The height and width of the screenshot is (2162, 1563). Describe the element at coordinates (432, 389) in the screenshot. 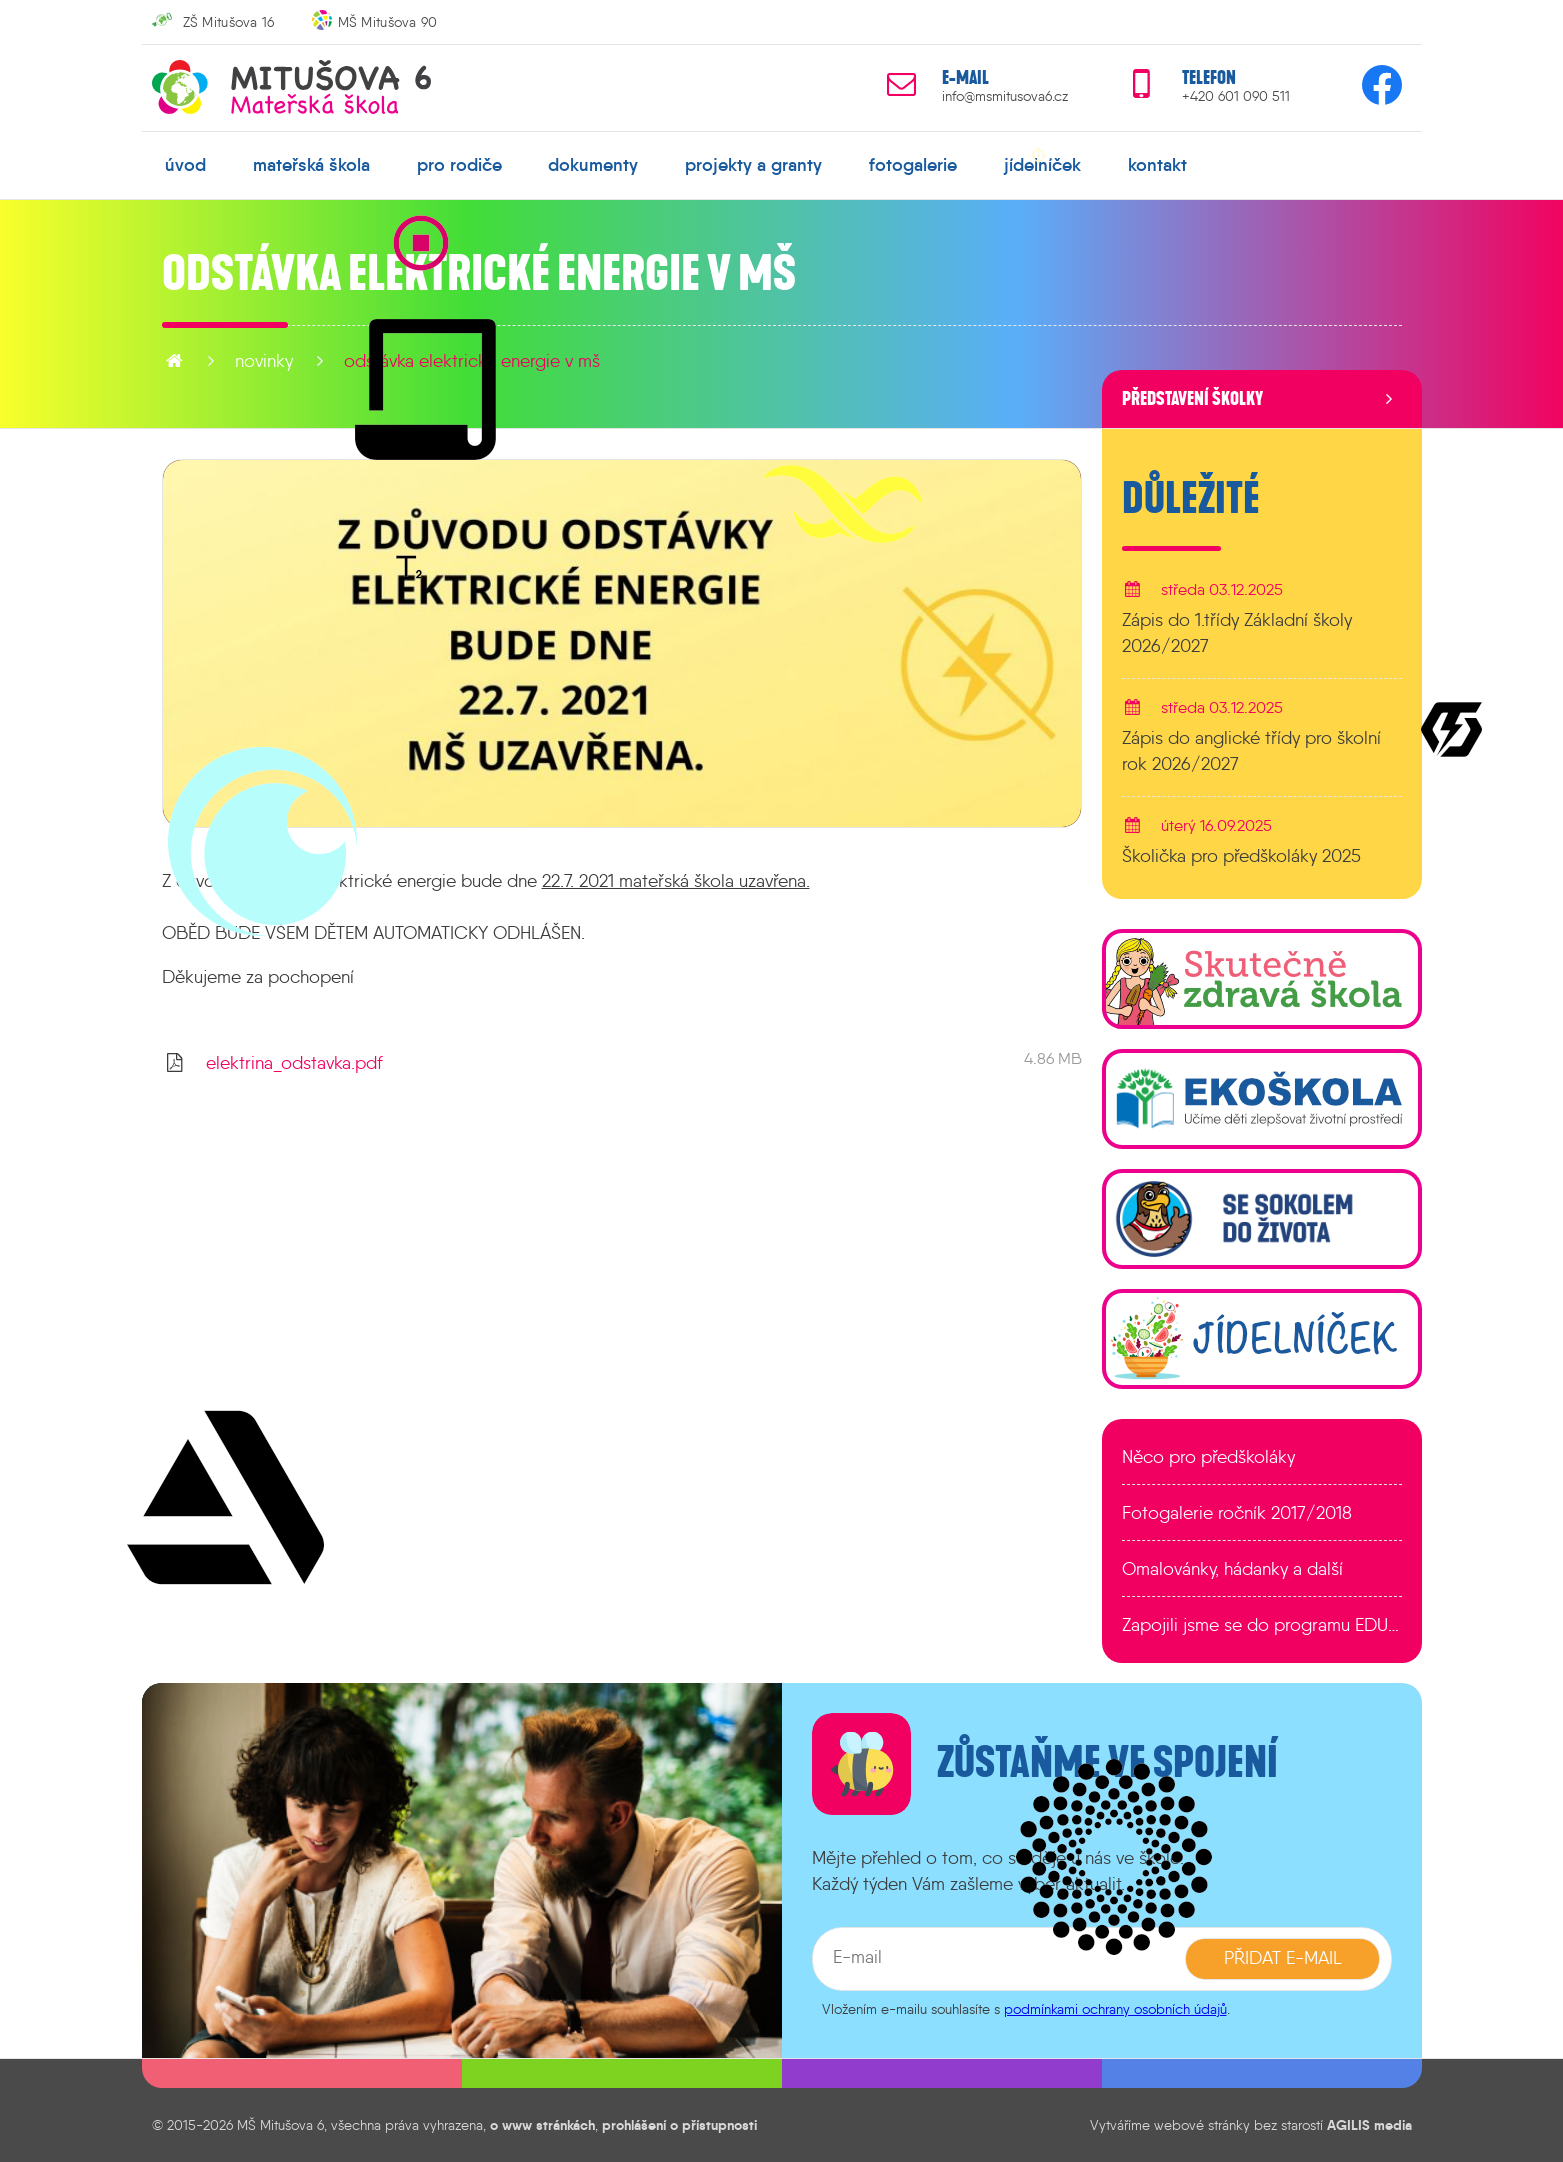

I see `view document or paper file` at that location.